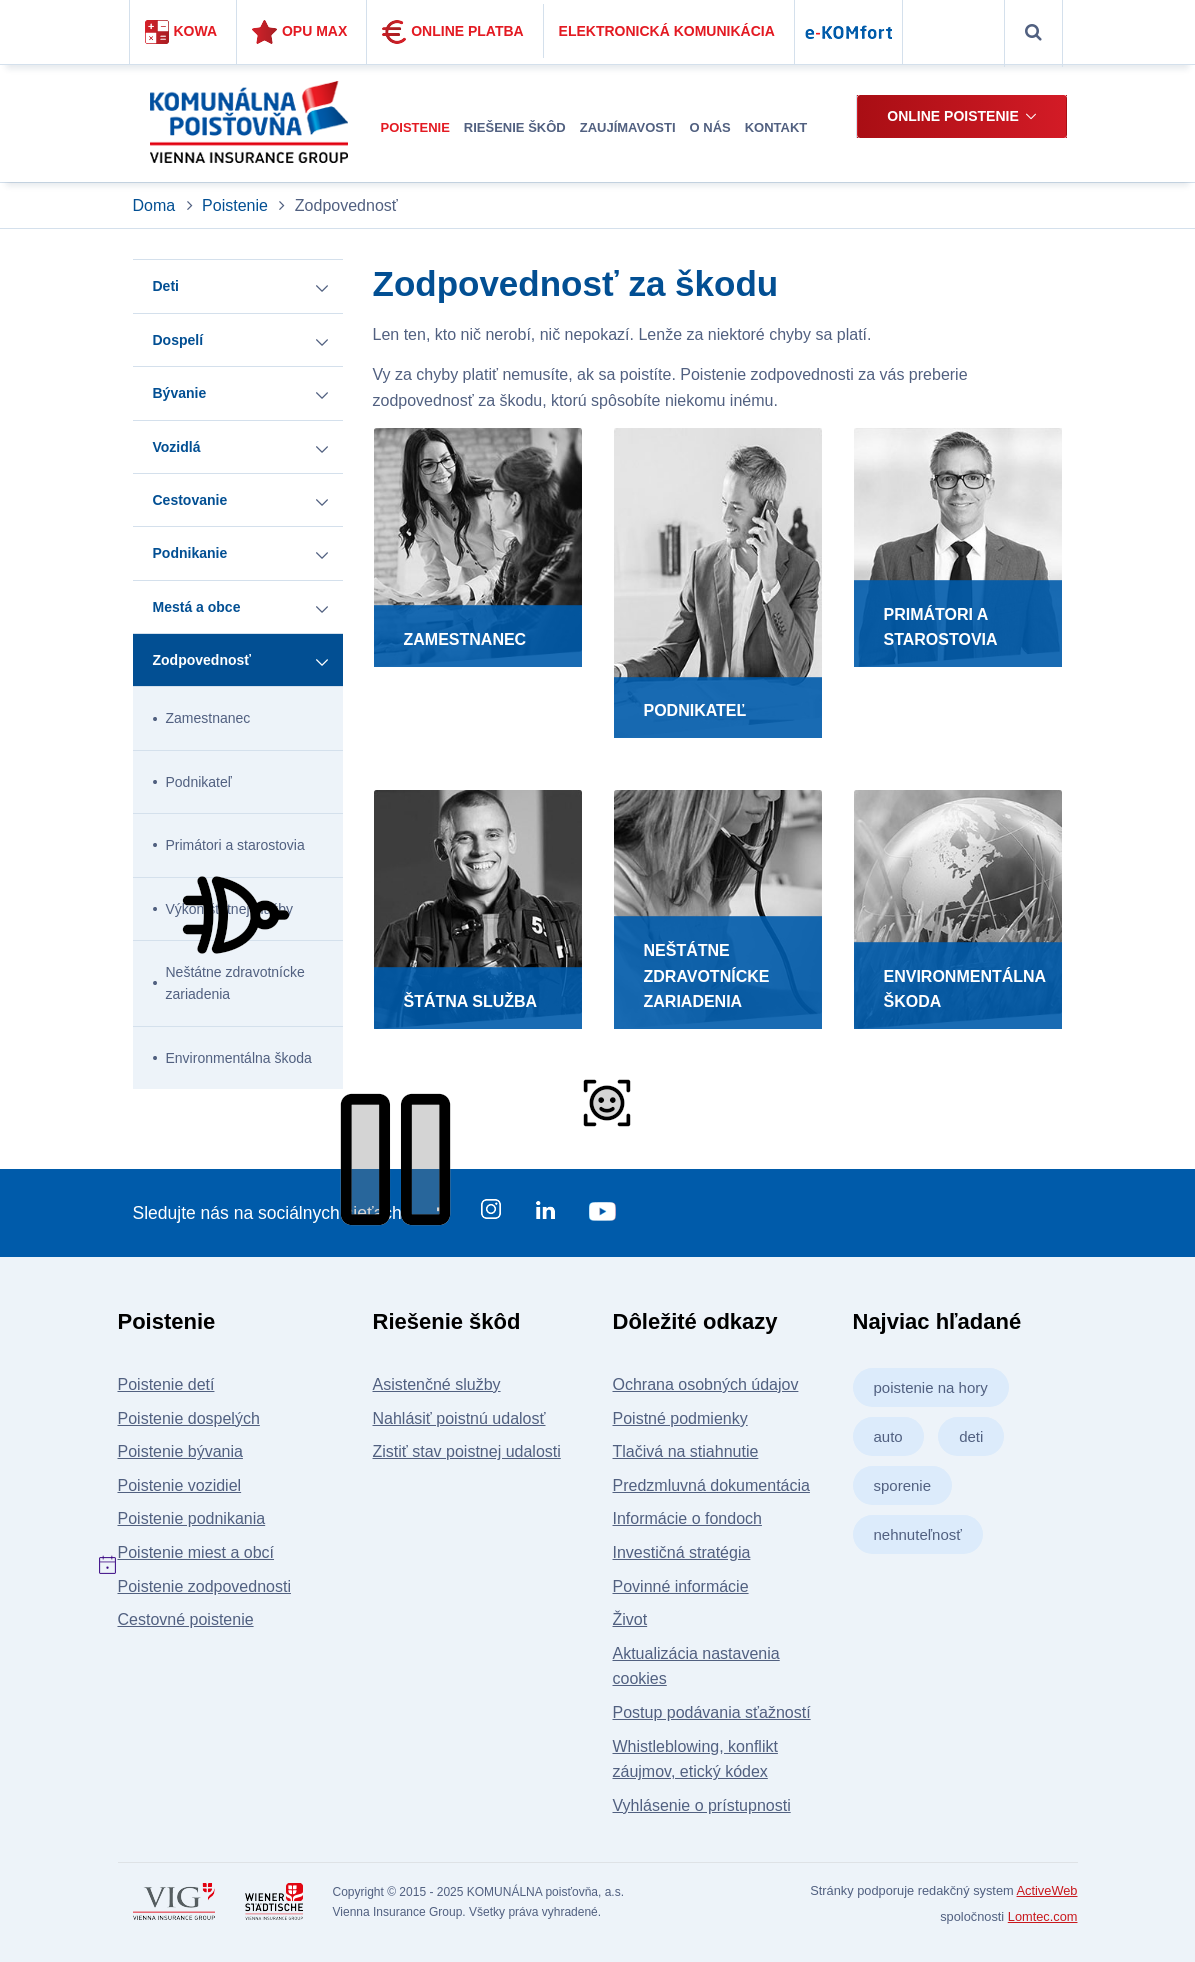  Describe the element at coordinates (395, 1159) in the screenshot. I see `switch to column layout view` at that location.